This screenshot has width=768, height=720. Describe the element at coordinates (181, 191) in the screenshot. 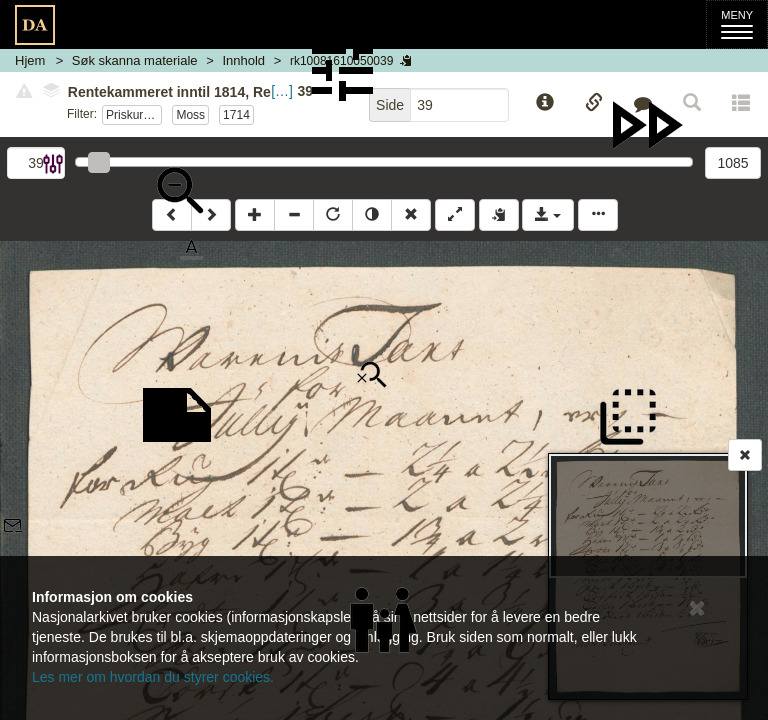

I see `zoom out of the current view` at that location.